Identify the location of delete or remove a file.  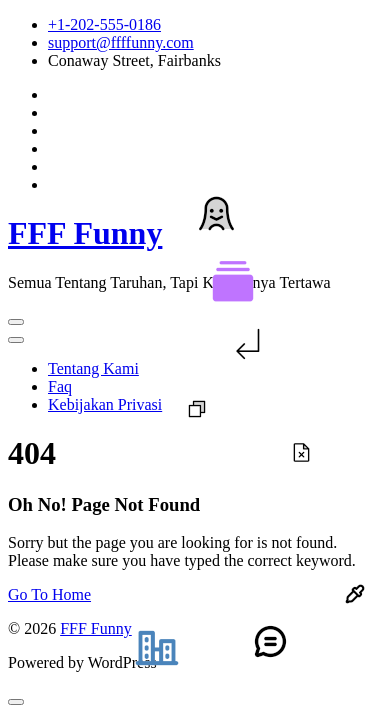
(301, 452).